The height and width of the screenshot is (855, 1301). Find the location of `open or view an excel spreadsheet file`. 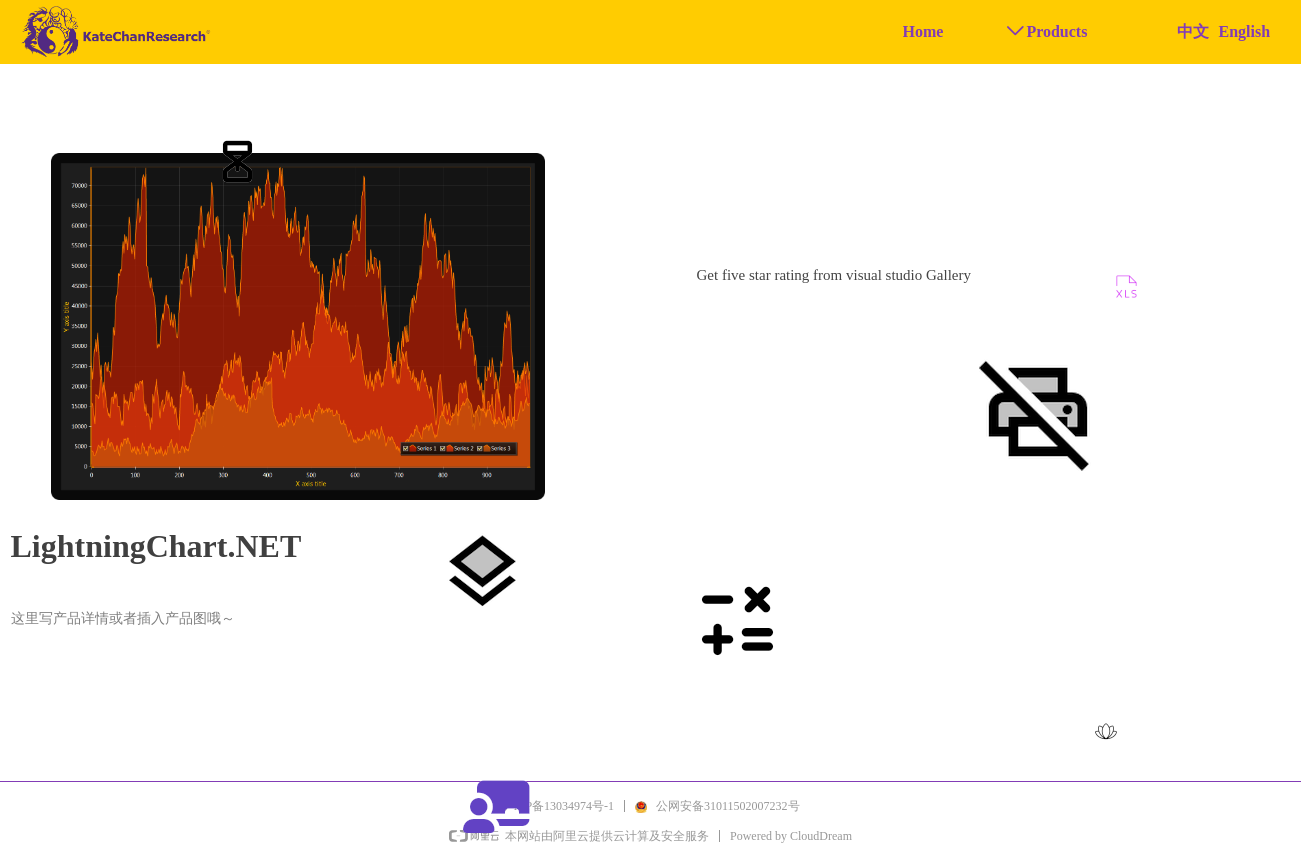

open or view an excel spreadsheet file is located at coordinates (1126, 287).